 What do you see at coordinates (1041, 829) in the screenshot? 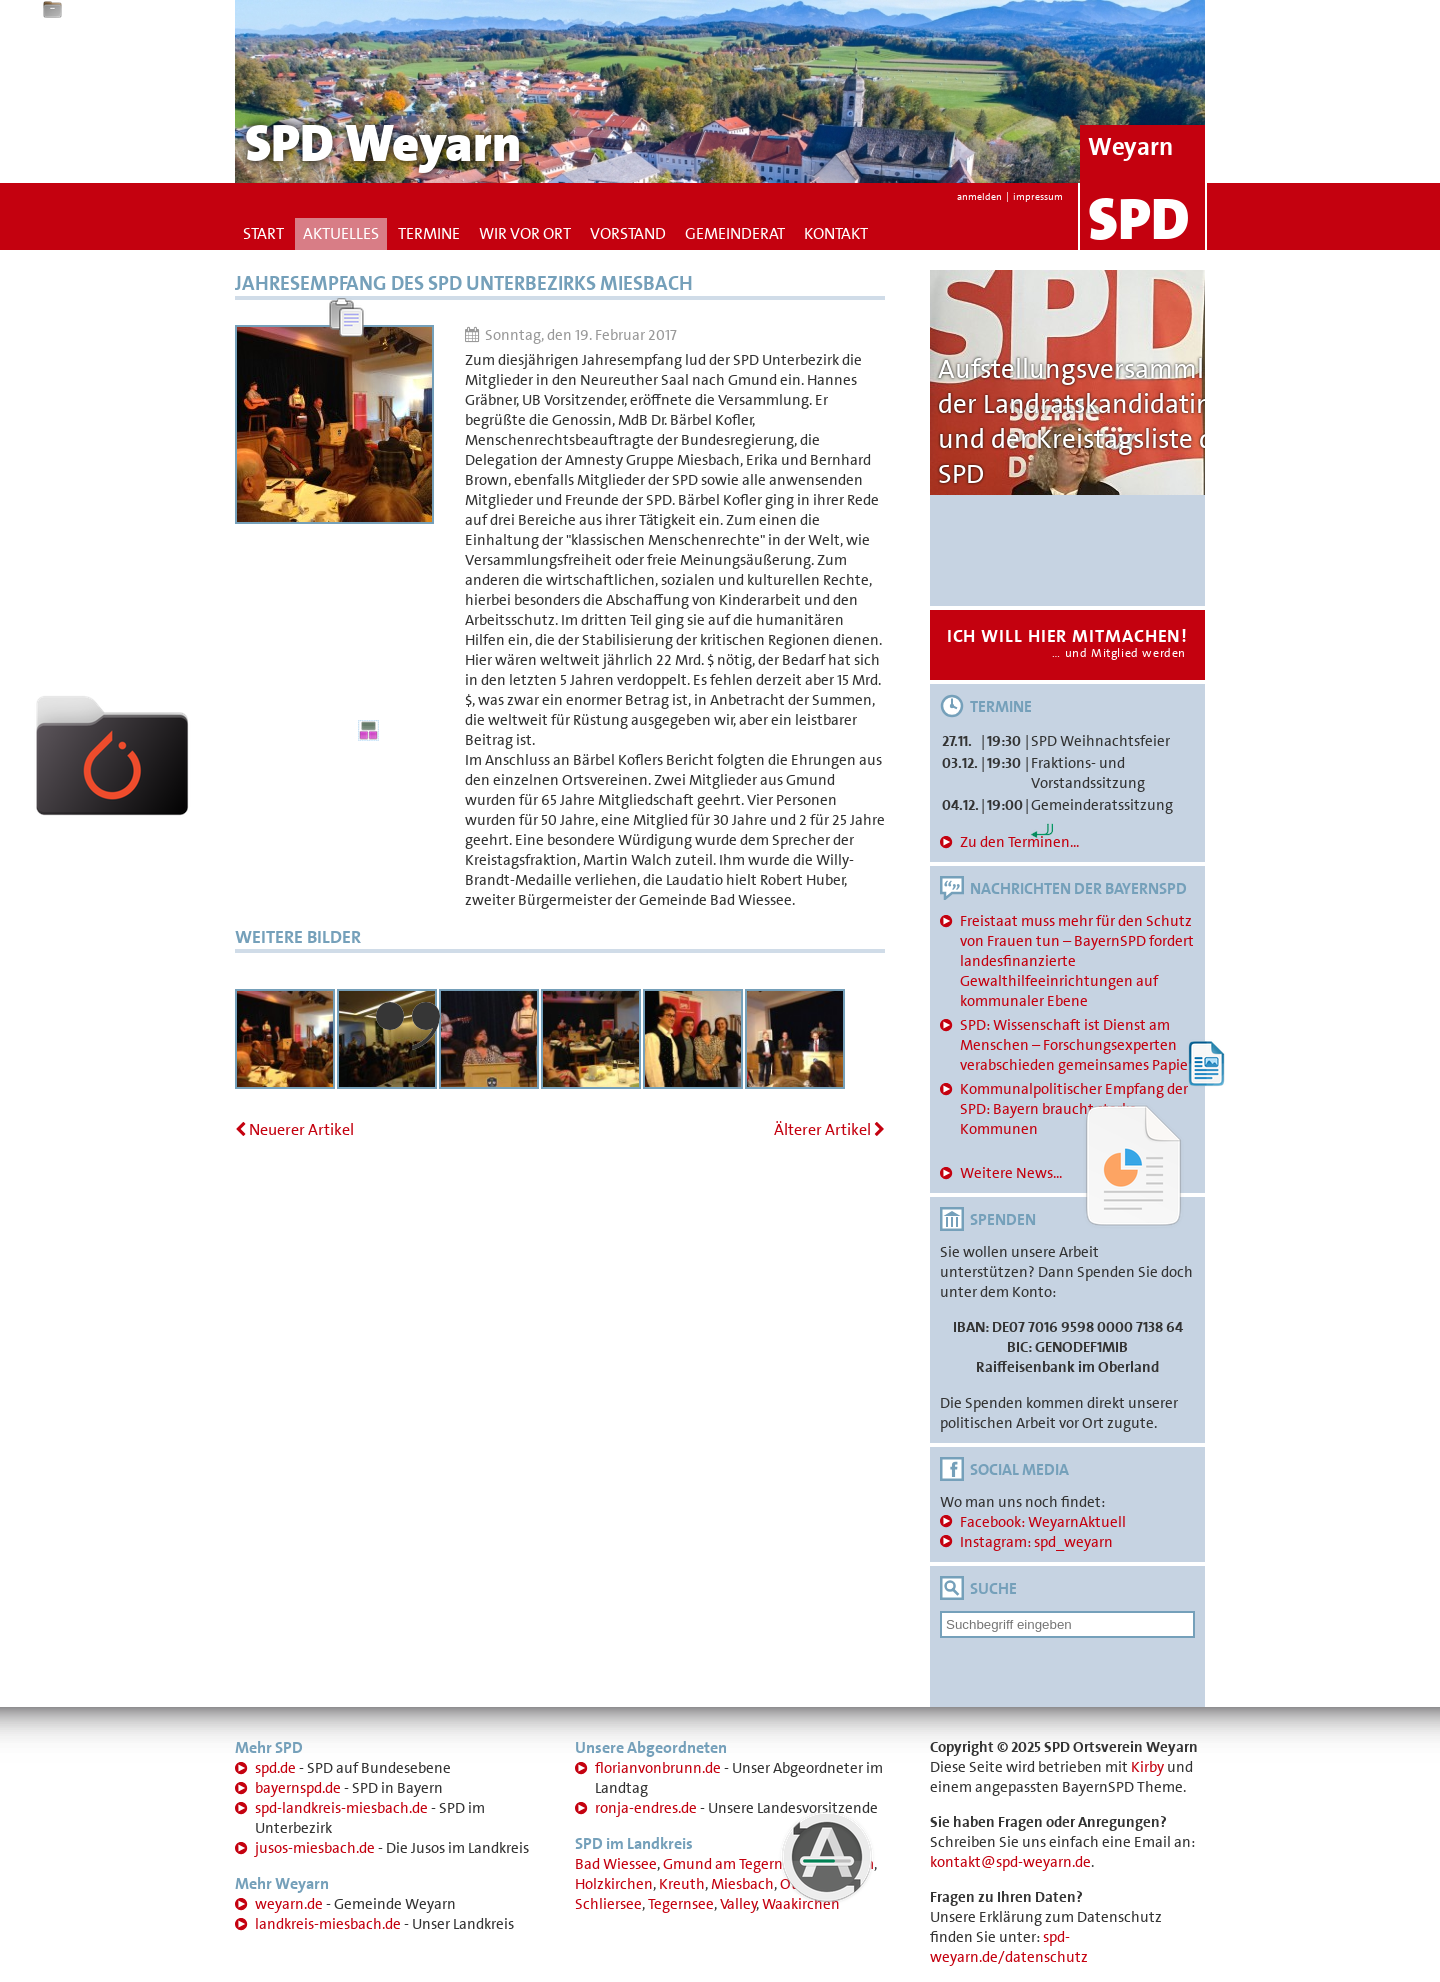
I see `reply to all recipients of an email` at bounding box center [1041, 829].